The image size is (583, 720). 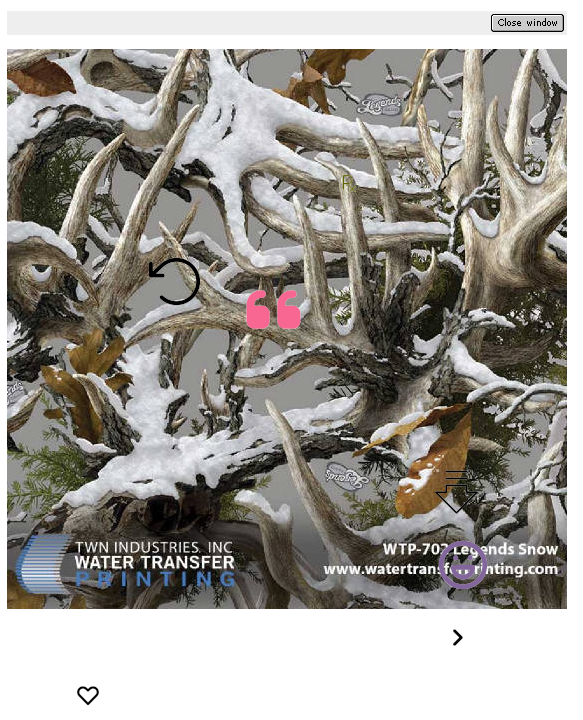 I want to click on navigate to the next item or page, so click(x=457, y=637).